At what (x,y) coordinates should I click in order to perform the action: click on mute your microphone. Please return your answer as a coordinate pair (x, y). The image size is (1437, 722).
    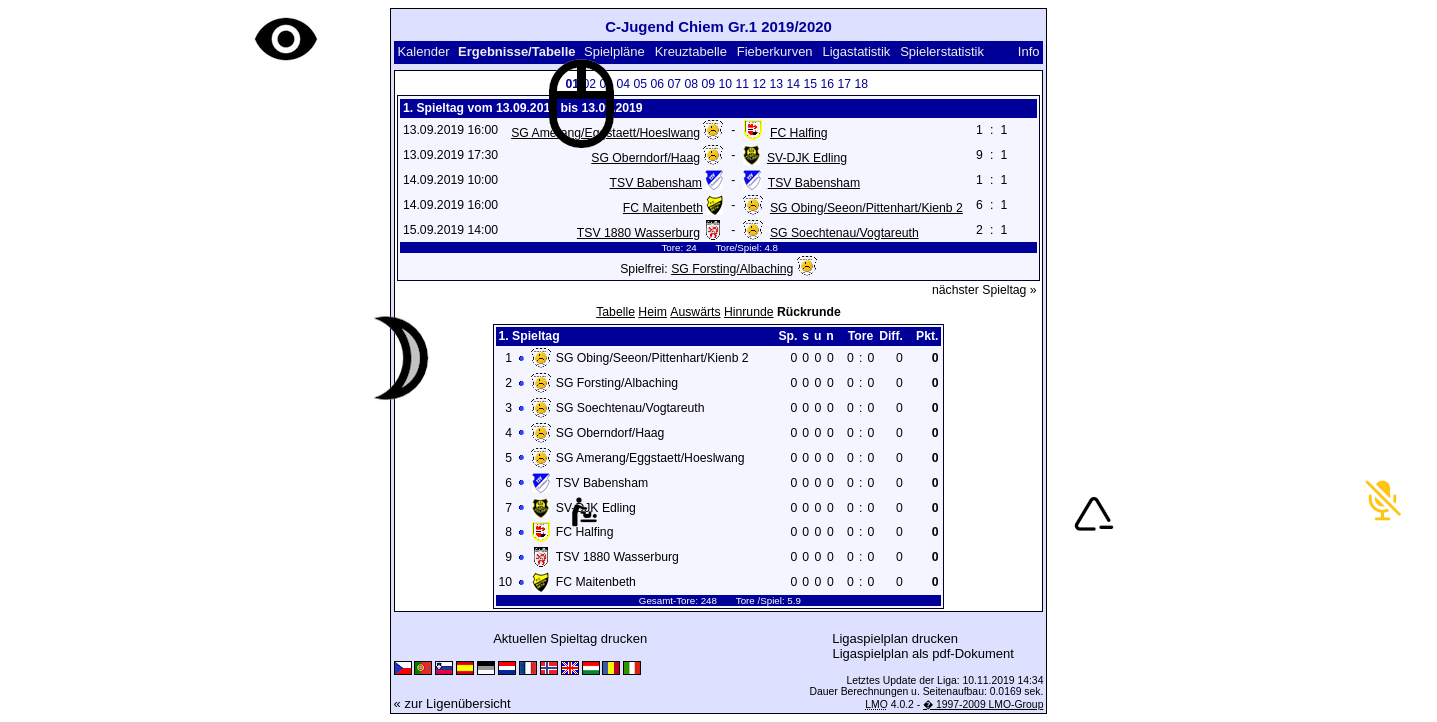
    Looking at the image, I should click on (1382, 500).